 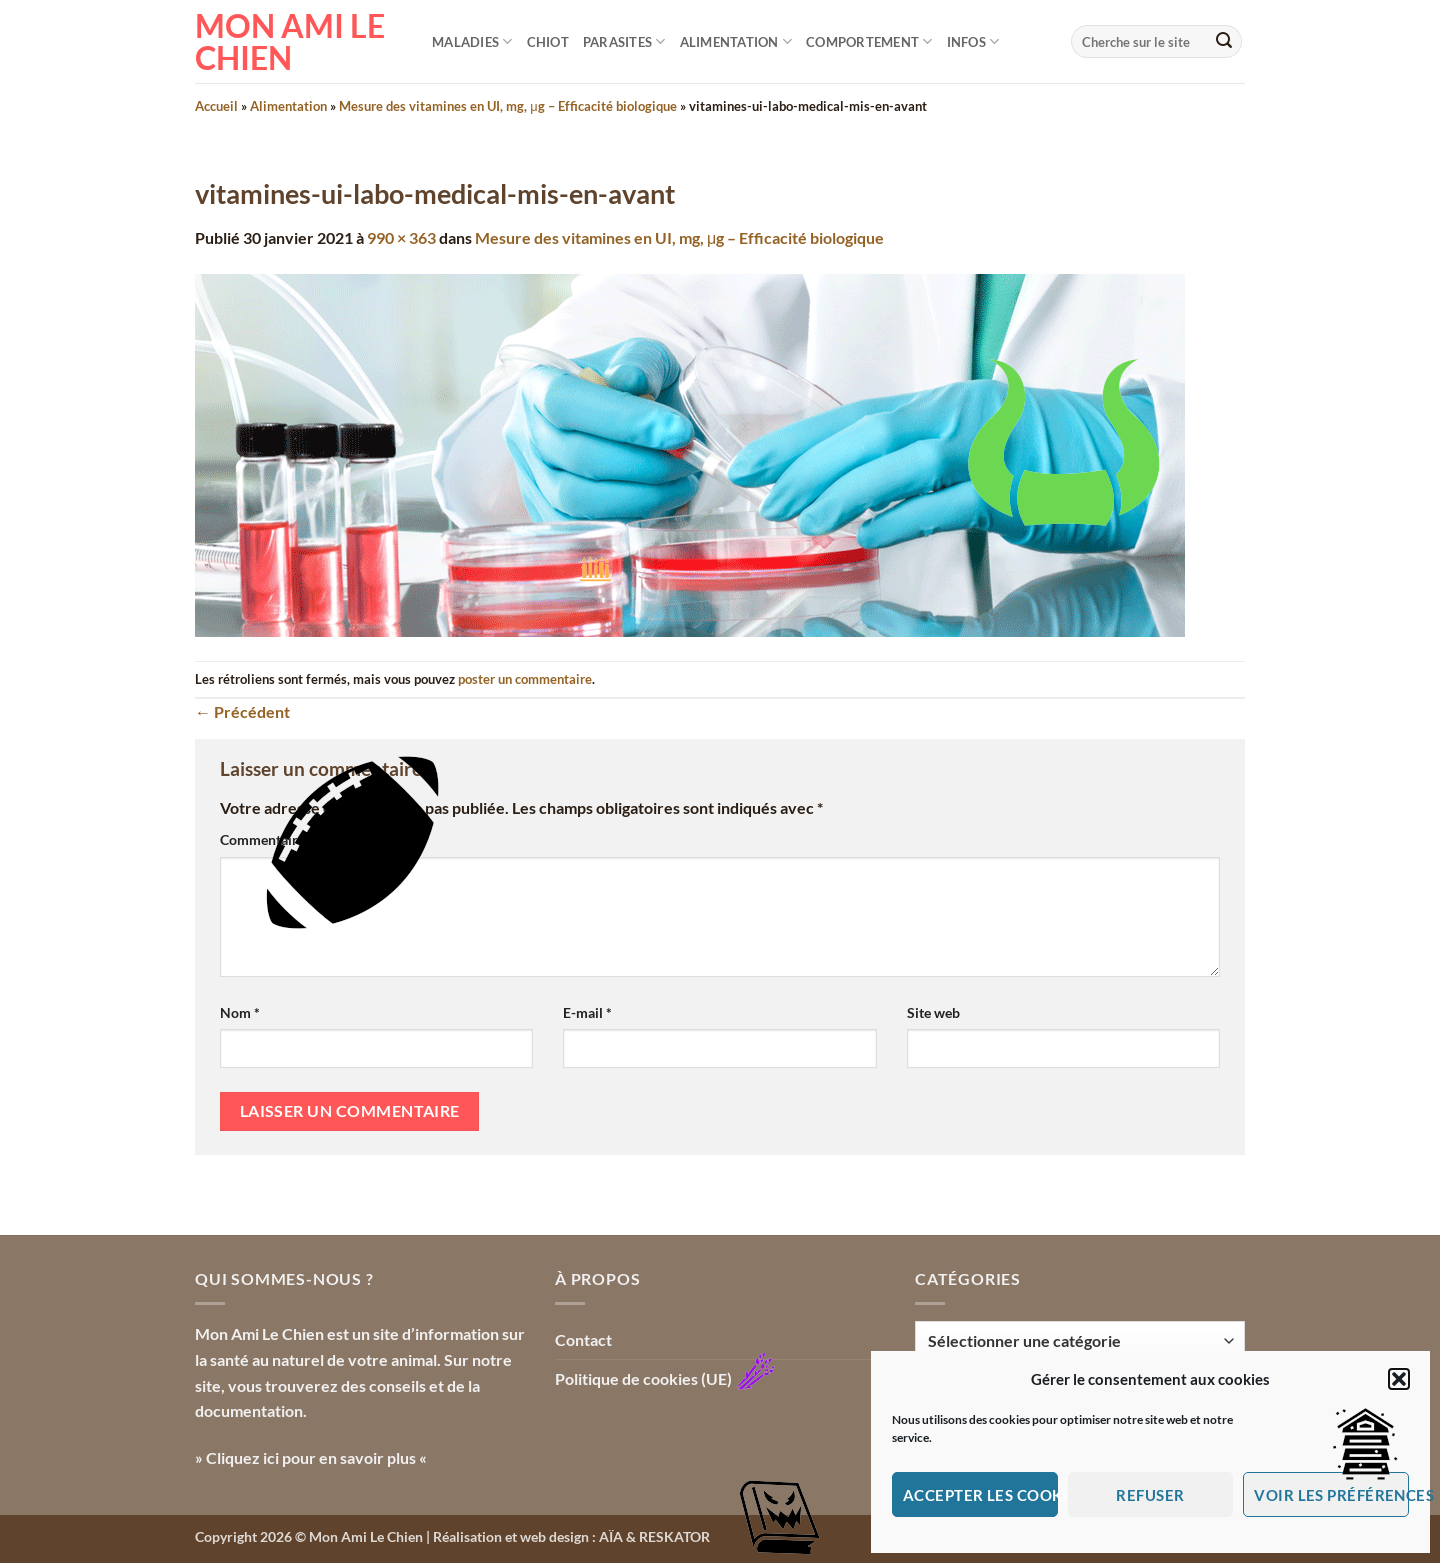 I want to click on open the grimoire or spellbook, so click(x=779, y=1519).